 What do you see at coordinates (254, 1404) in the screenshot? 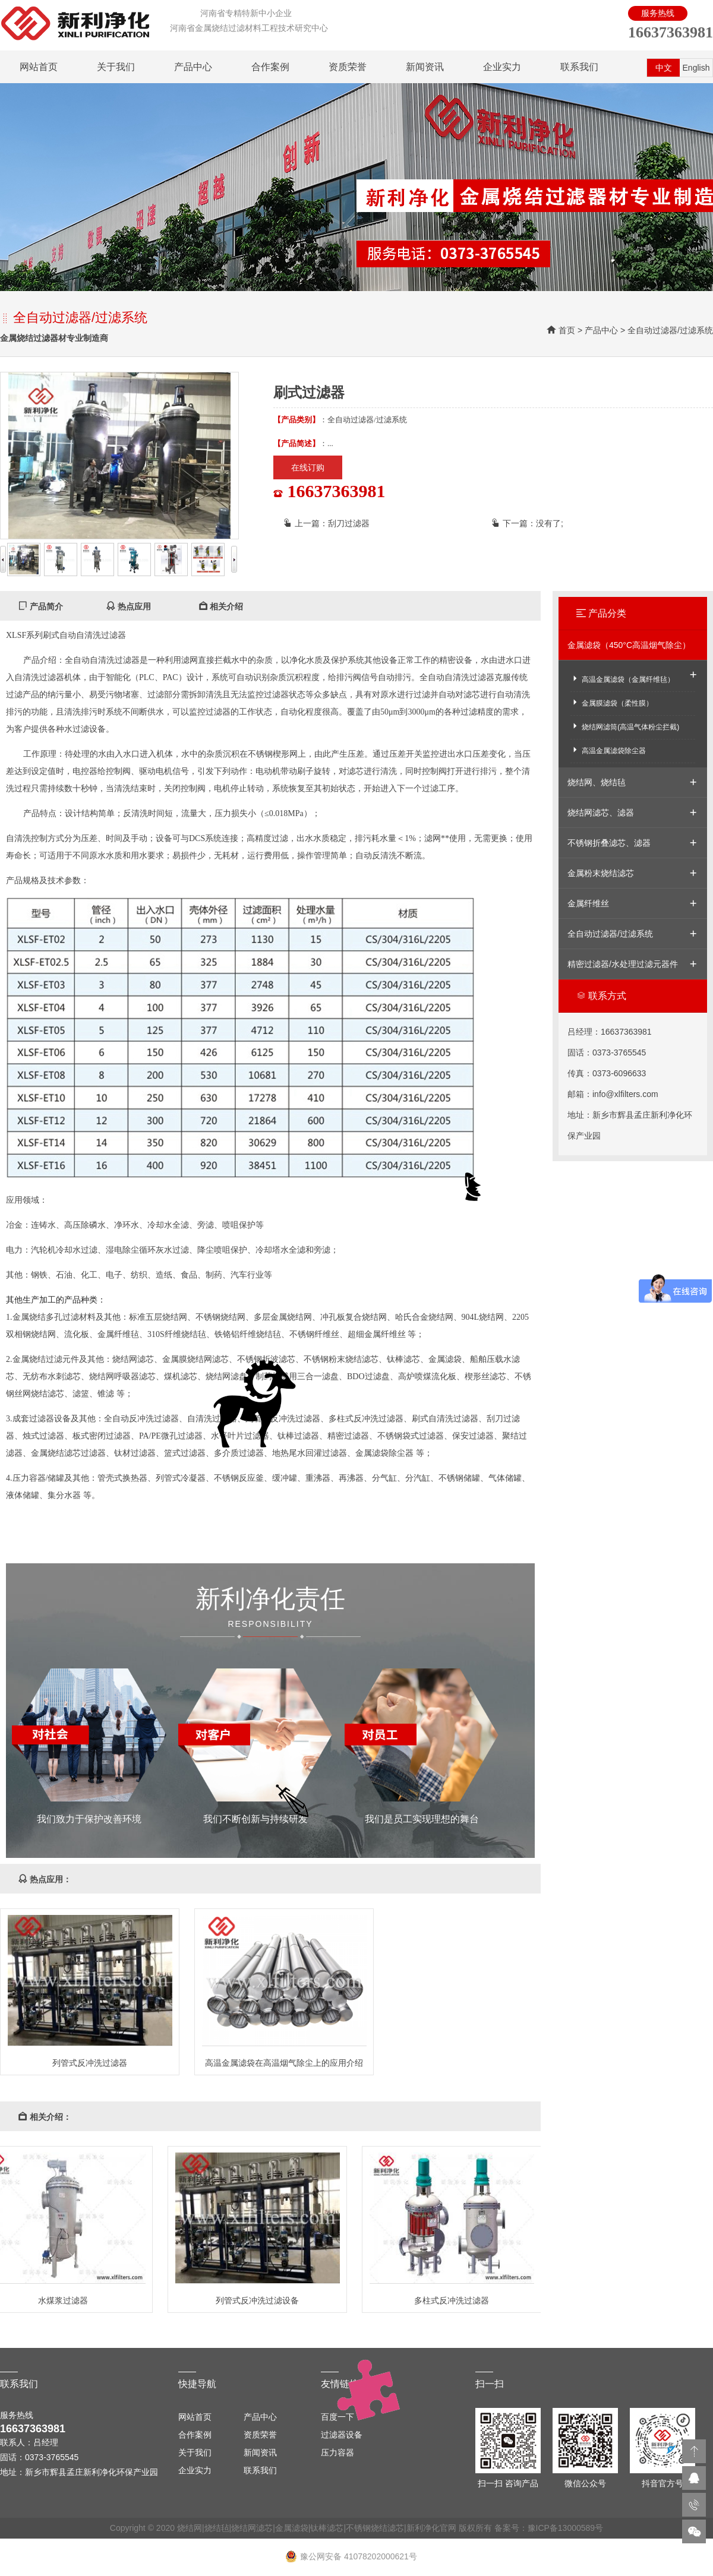
I see `represents the Aries zodiac sign` at bounding box center [254, 1404].